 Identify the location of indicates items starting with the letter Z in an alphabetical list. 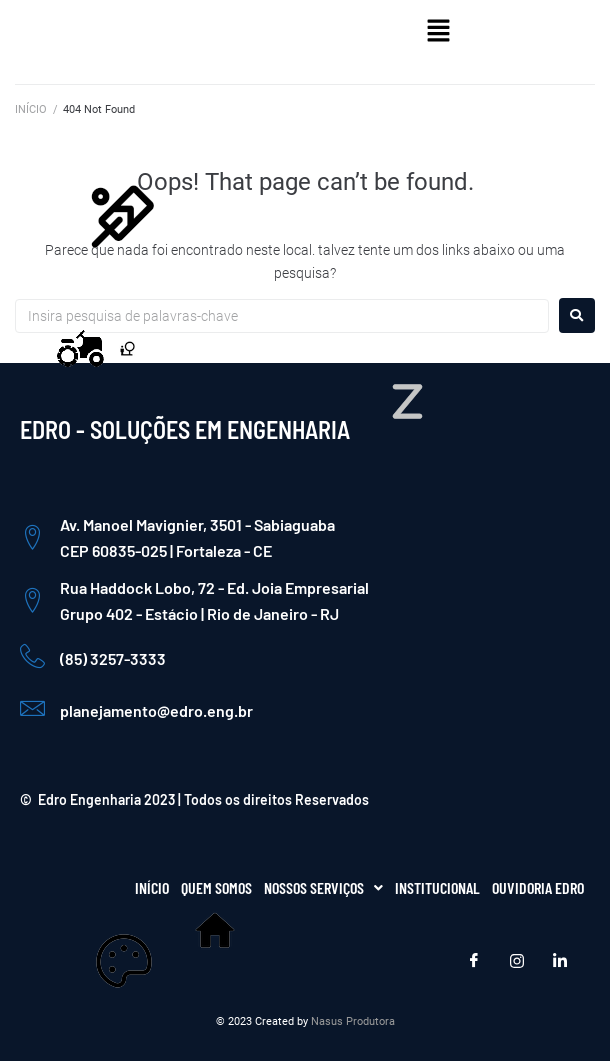
(407, 401).